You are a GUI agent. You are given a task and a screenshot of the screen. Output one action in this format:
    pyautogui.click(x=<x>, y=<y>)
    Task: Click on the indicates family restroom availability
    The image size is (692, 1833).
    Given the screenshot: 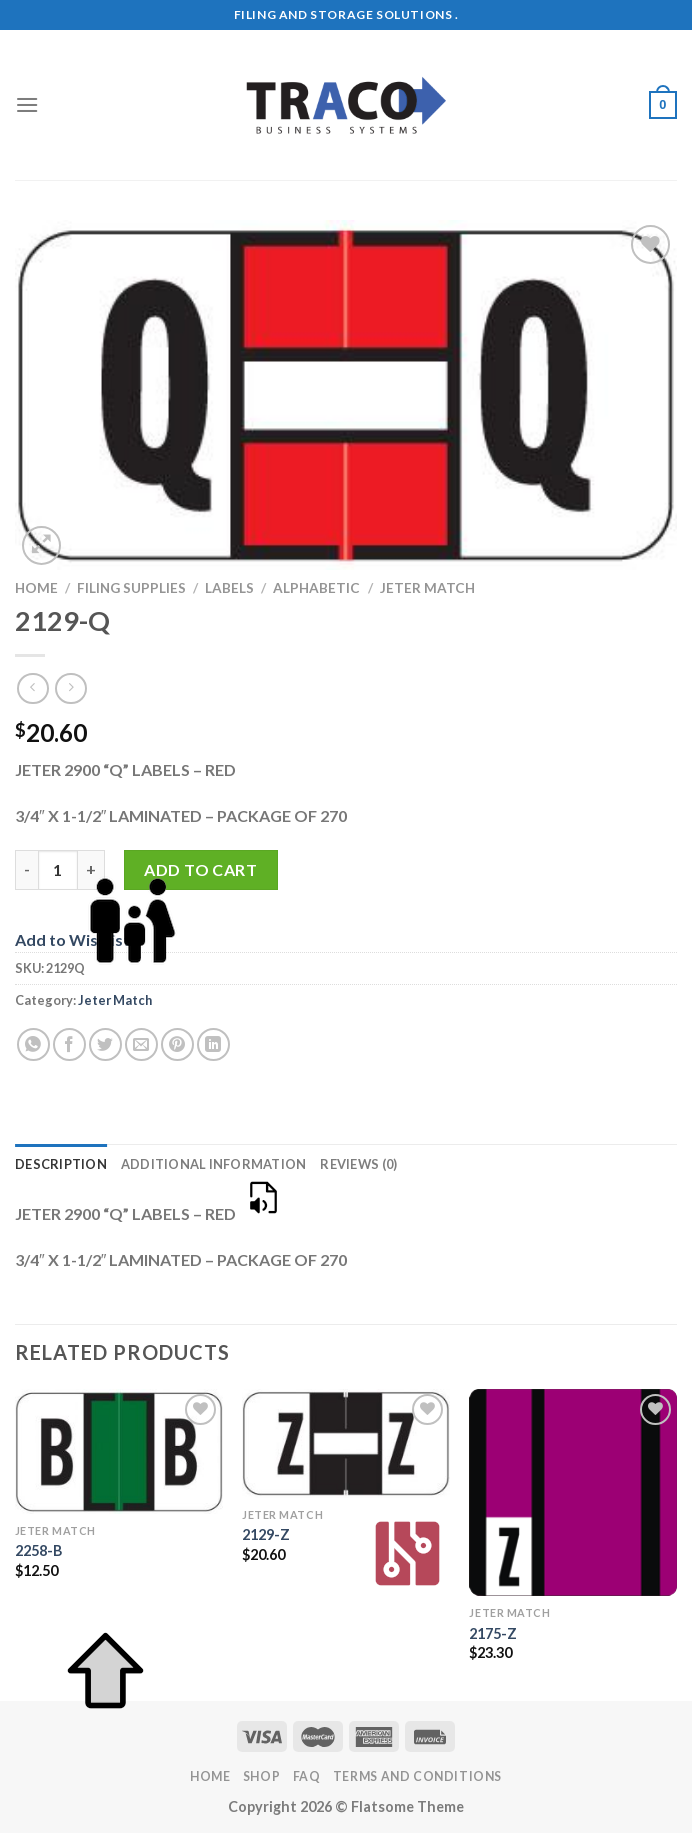 What is the action you would take?
    pyautogui.click(x=132, y=920)
    